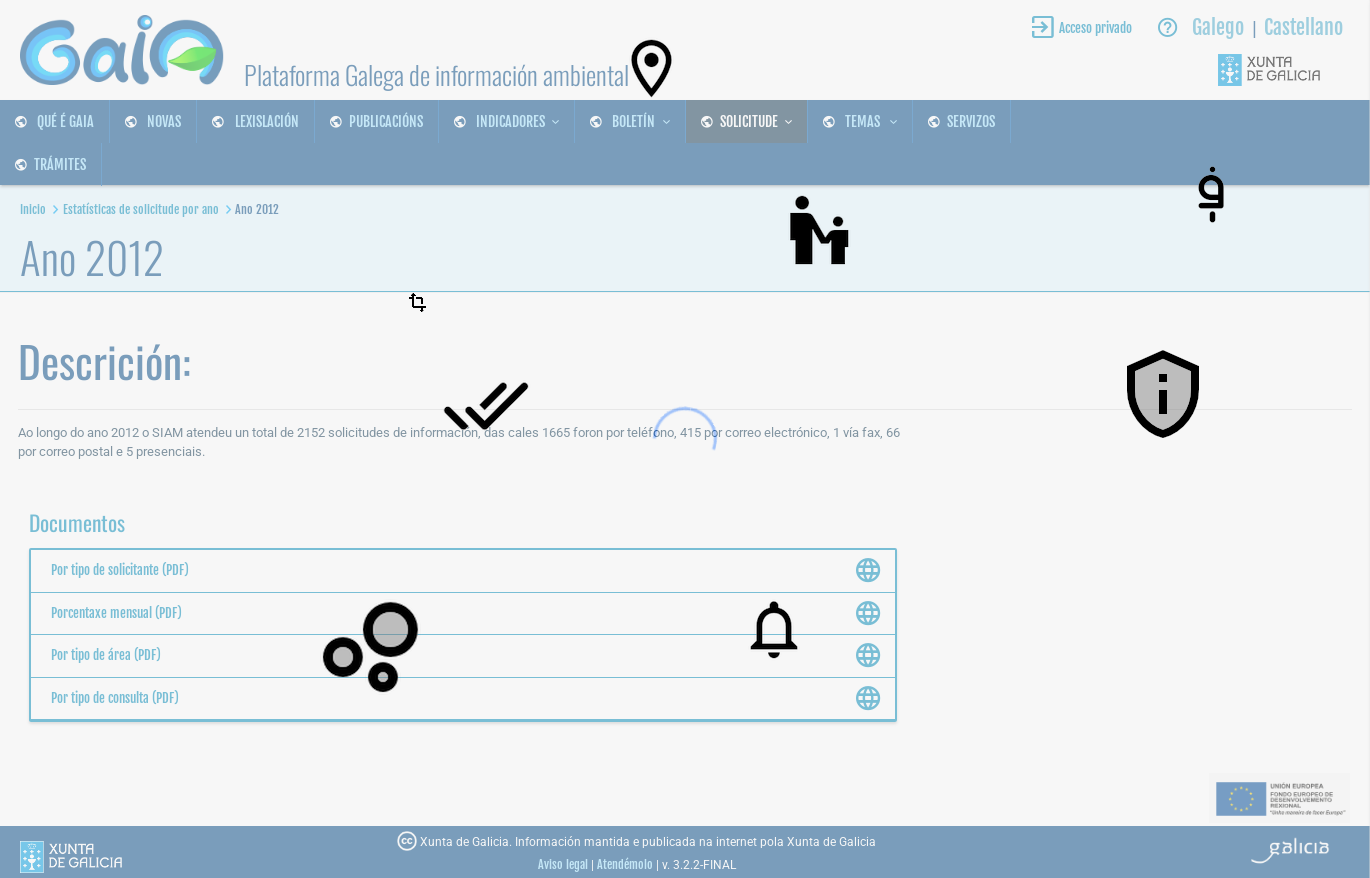 Image resolution: width=1370 pixels, height=878 pixels. What do you see at coordinates (1163, 394) in the screenshot?
I see `view privacy policy or information` at bounding box center [1163, 394].